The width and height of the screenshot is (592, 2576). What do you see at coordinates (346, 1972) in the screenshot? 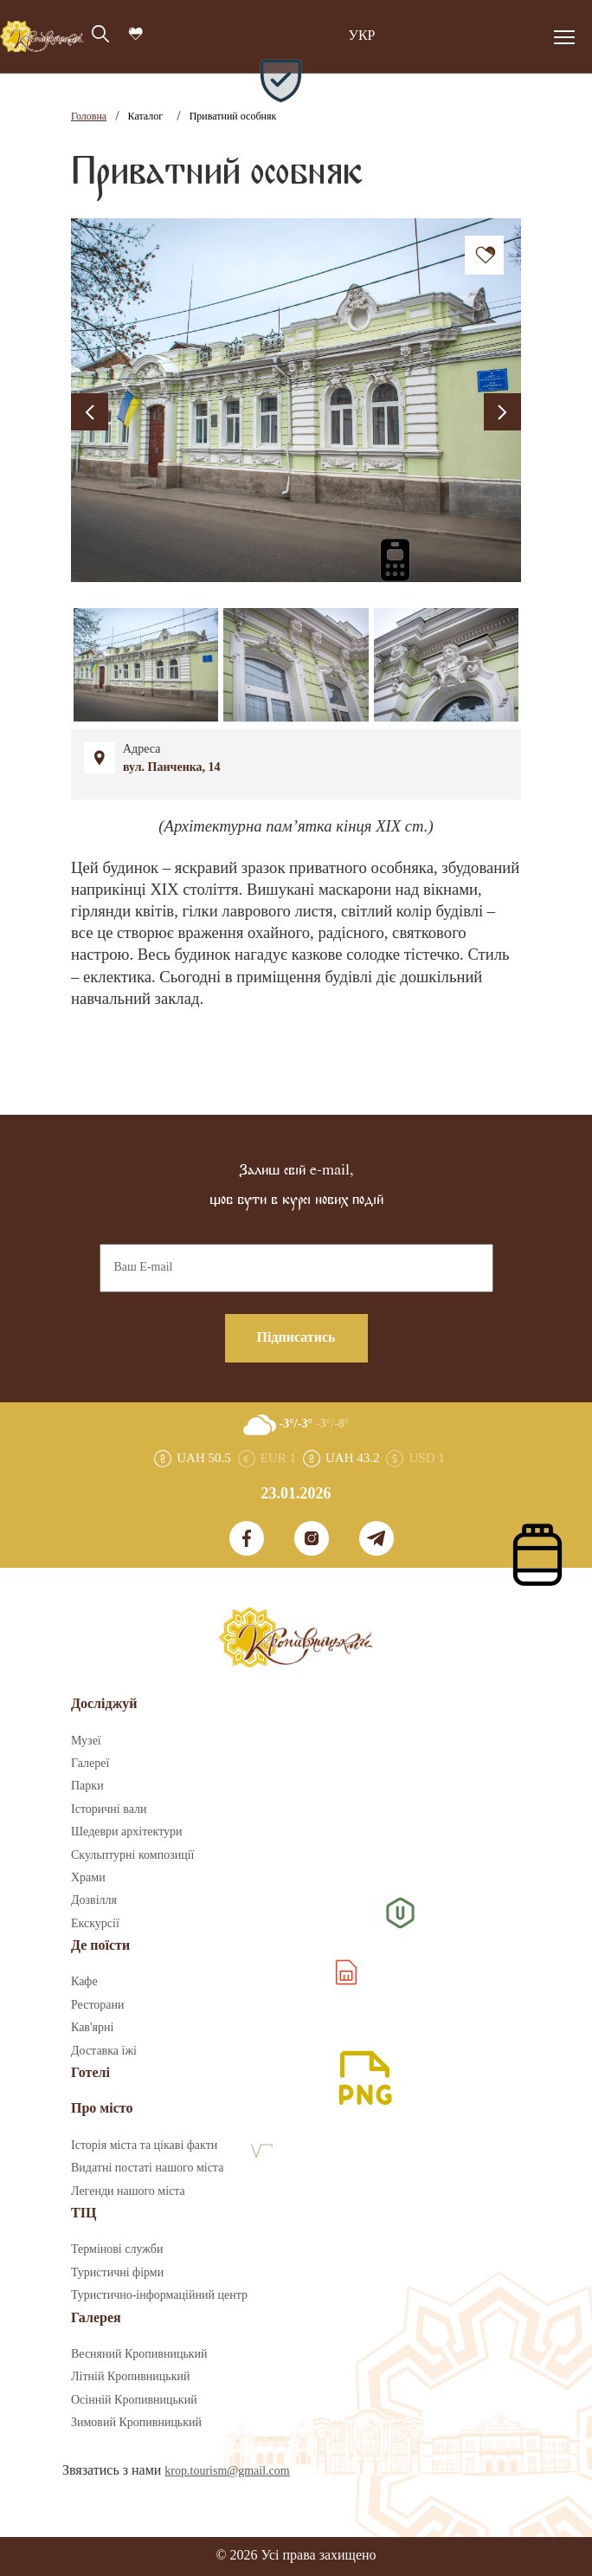
I see `manage sim card settings` at bounding box center [346, 1972].